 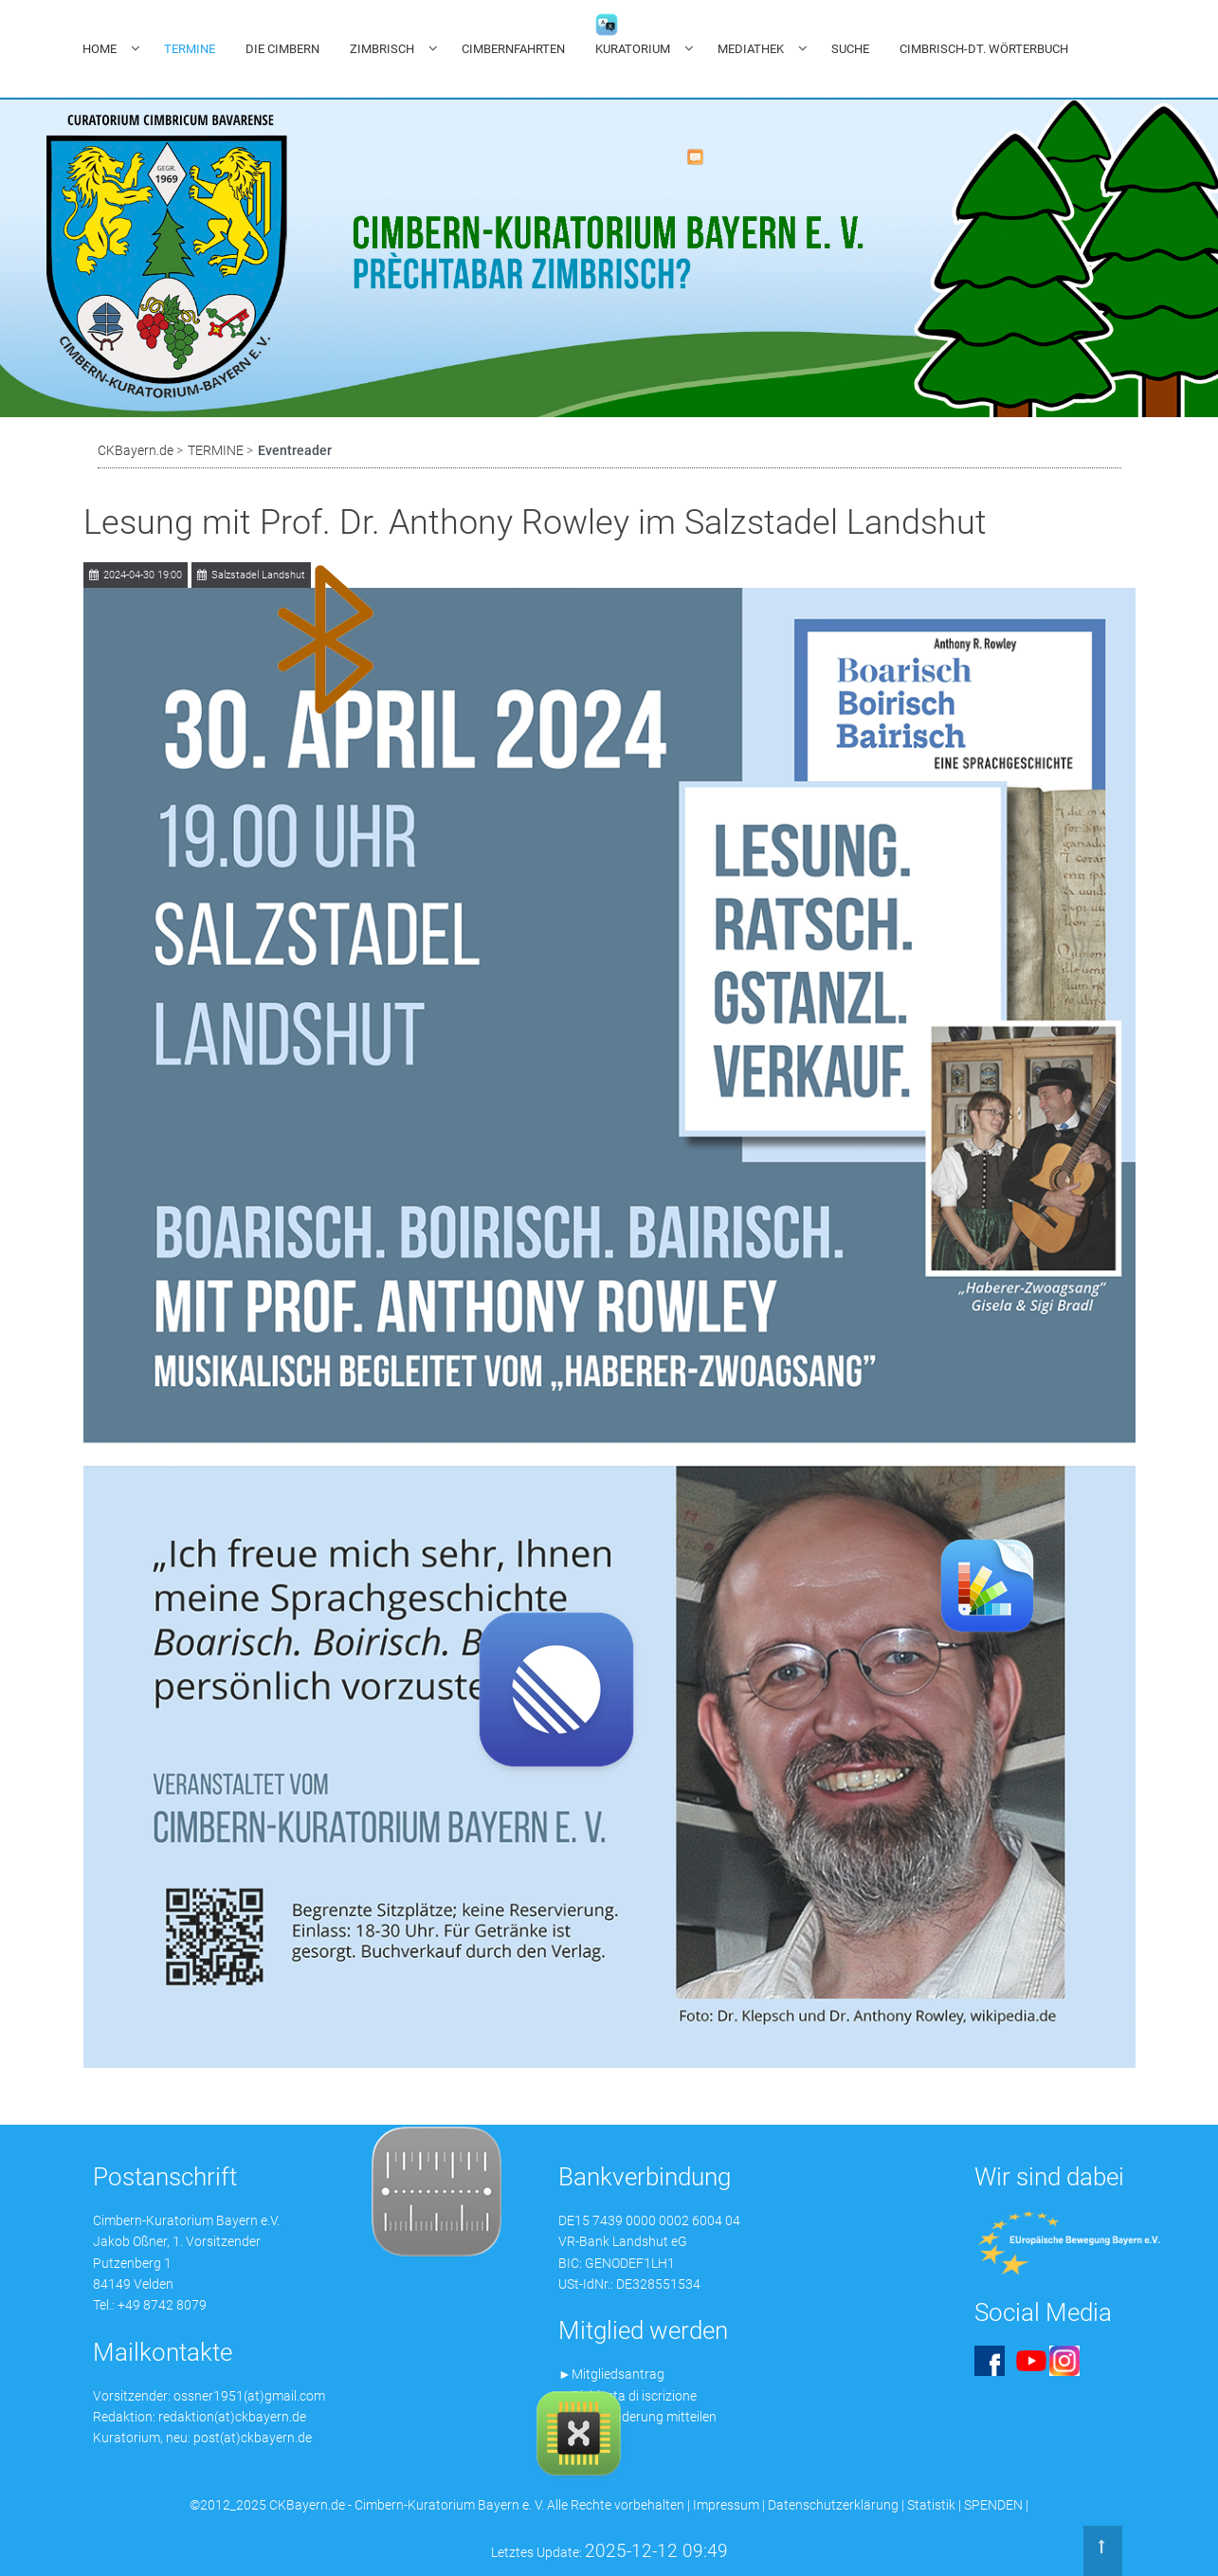 What do you see at coordinates (325, 639) in the screenshot?
I see `access bluetooth settings` at bounding box center [325, 639].